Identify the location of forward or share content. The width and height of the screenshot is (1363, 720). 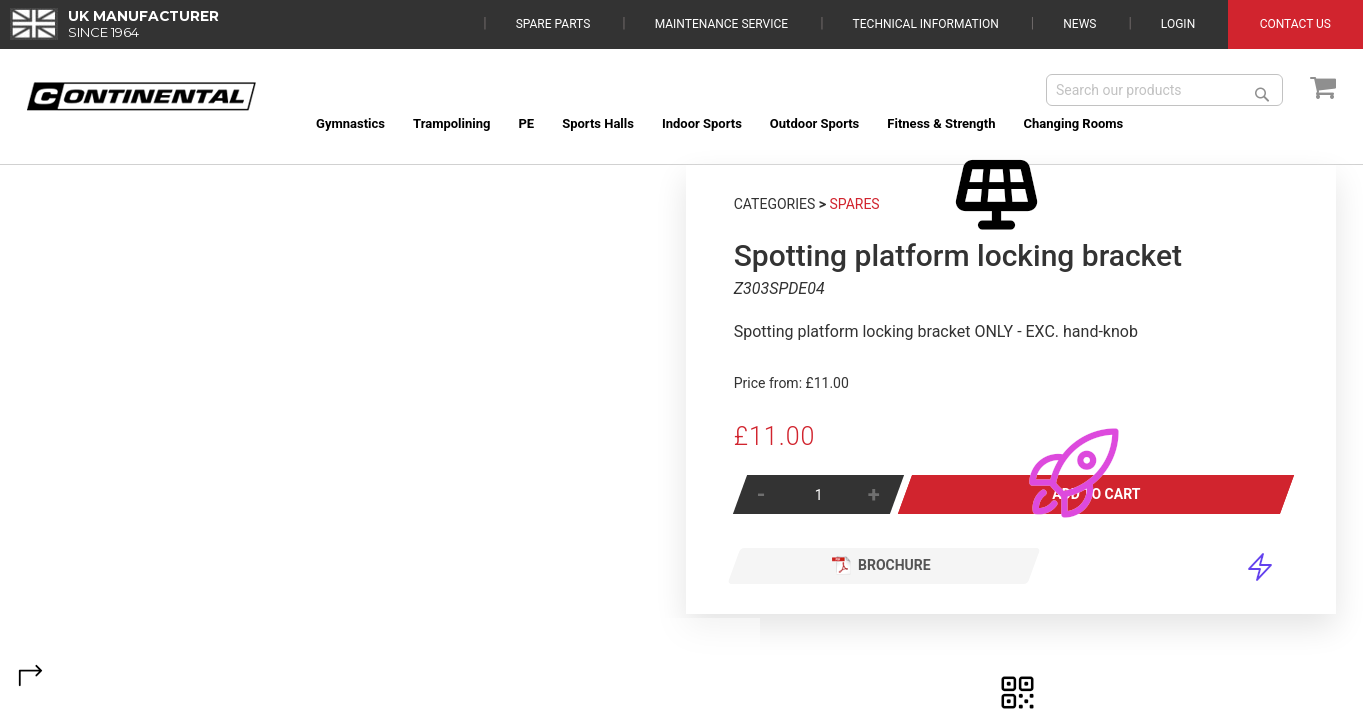
(30, 675).